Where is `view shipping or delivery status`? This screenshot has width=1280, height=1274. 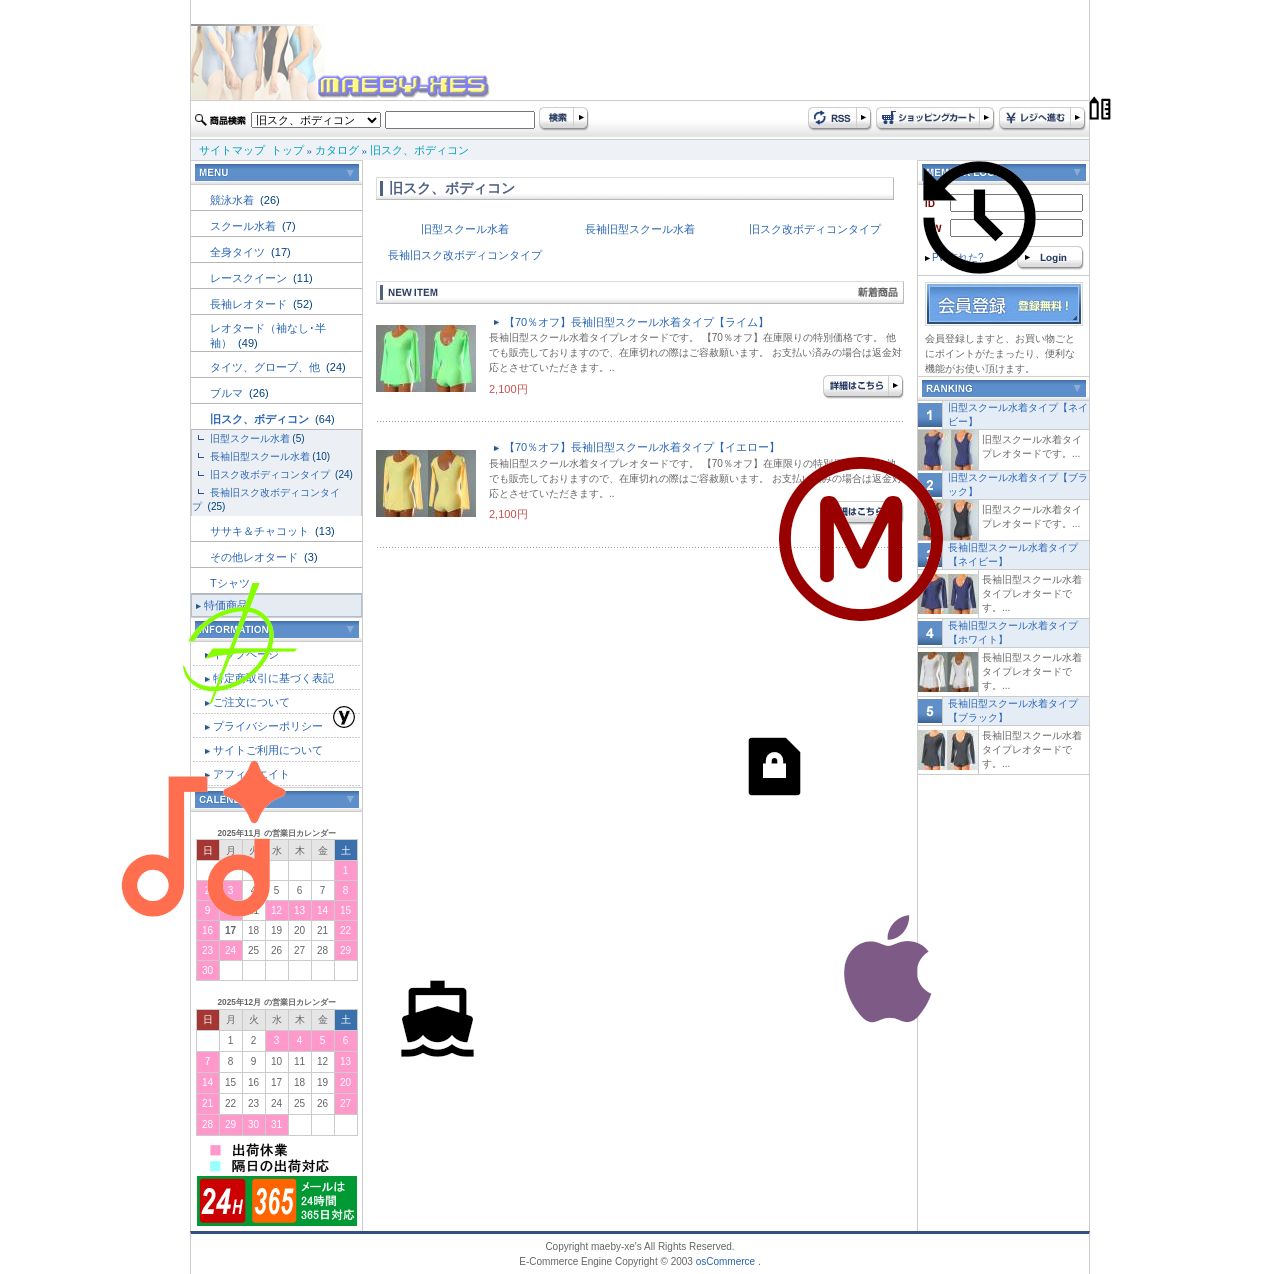 view shipping or delivery status is located at coordinates (437, 1020).